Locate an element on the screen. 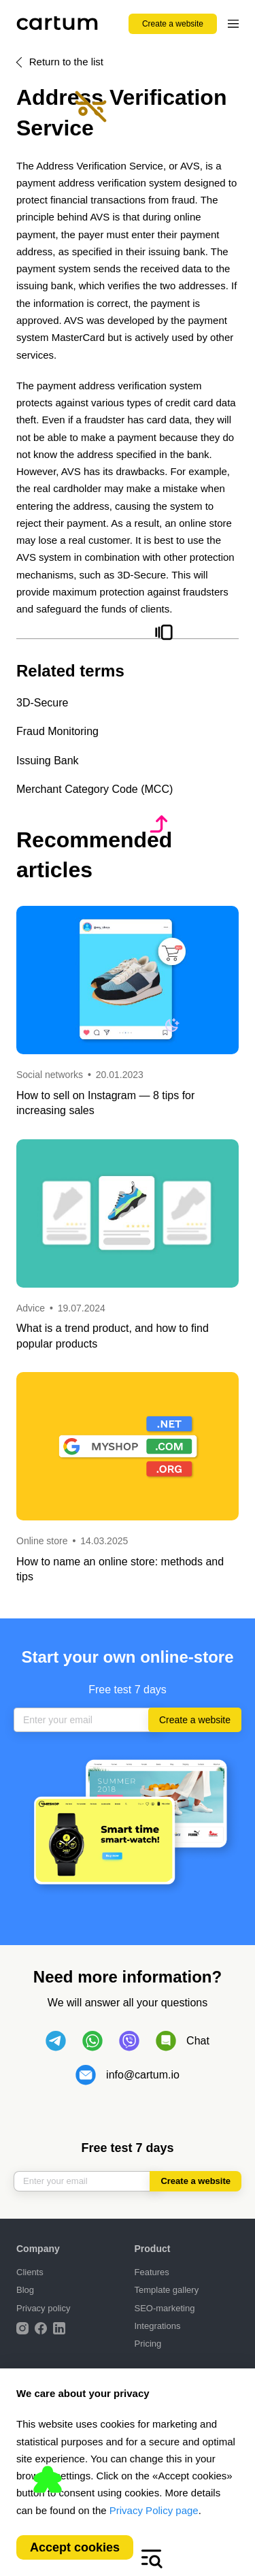 The height and width of the screenshot is (2576, 255). access board game or tabletop gaming features is located at coordinates (48, 2480).